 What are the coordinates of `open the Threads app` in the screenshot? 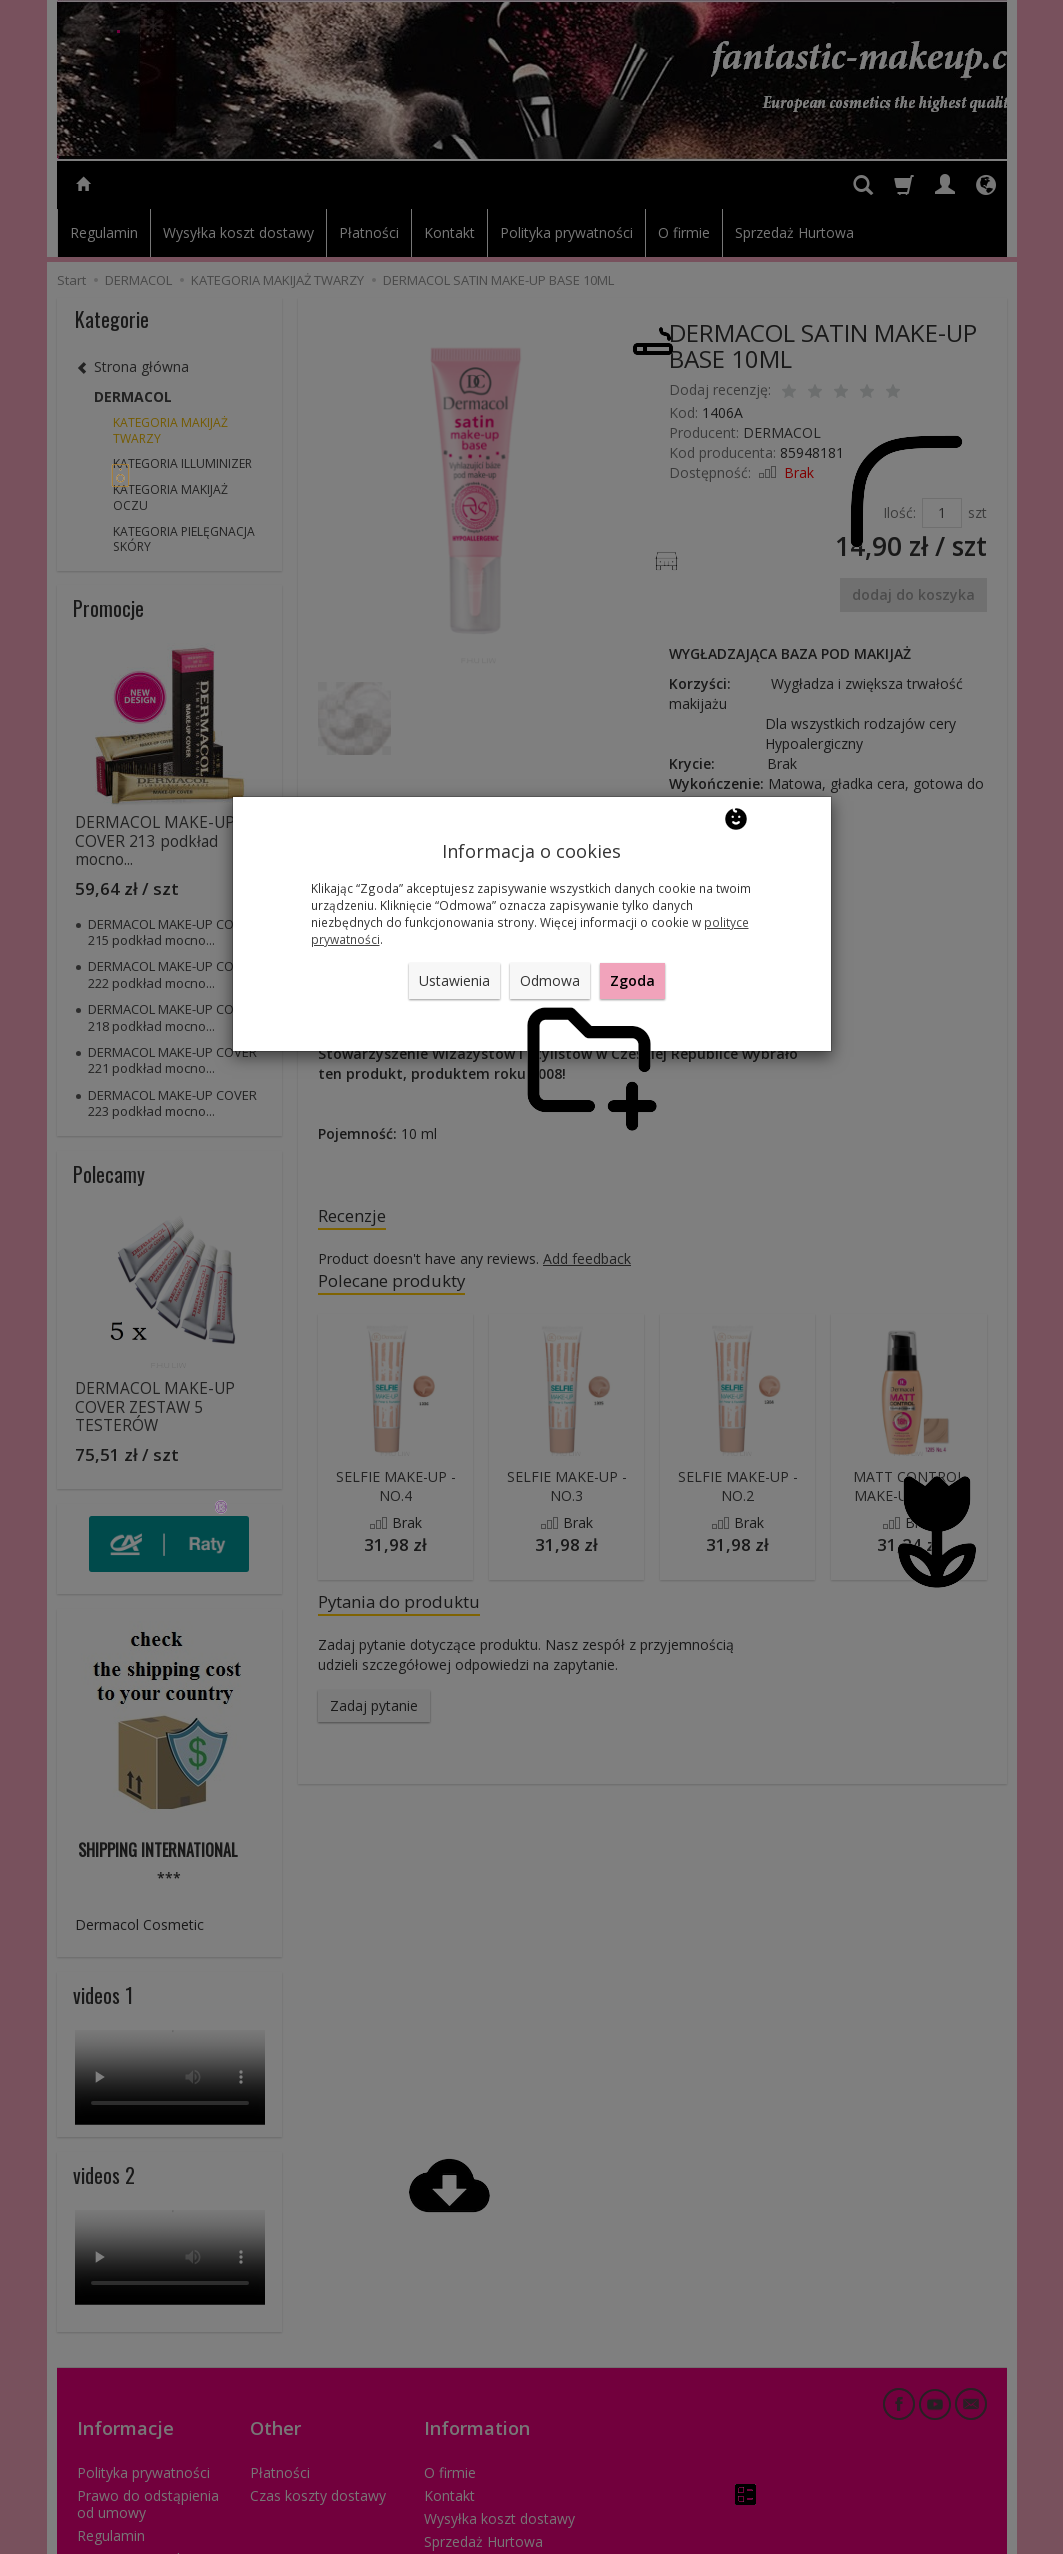 It's located at (221, 1507).